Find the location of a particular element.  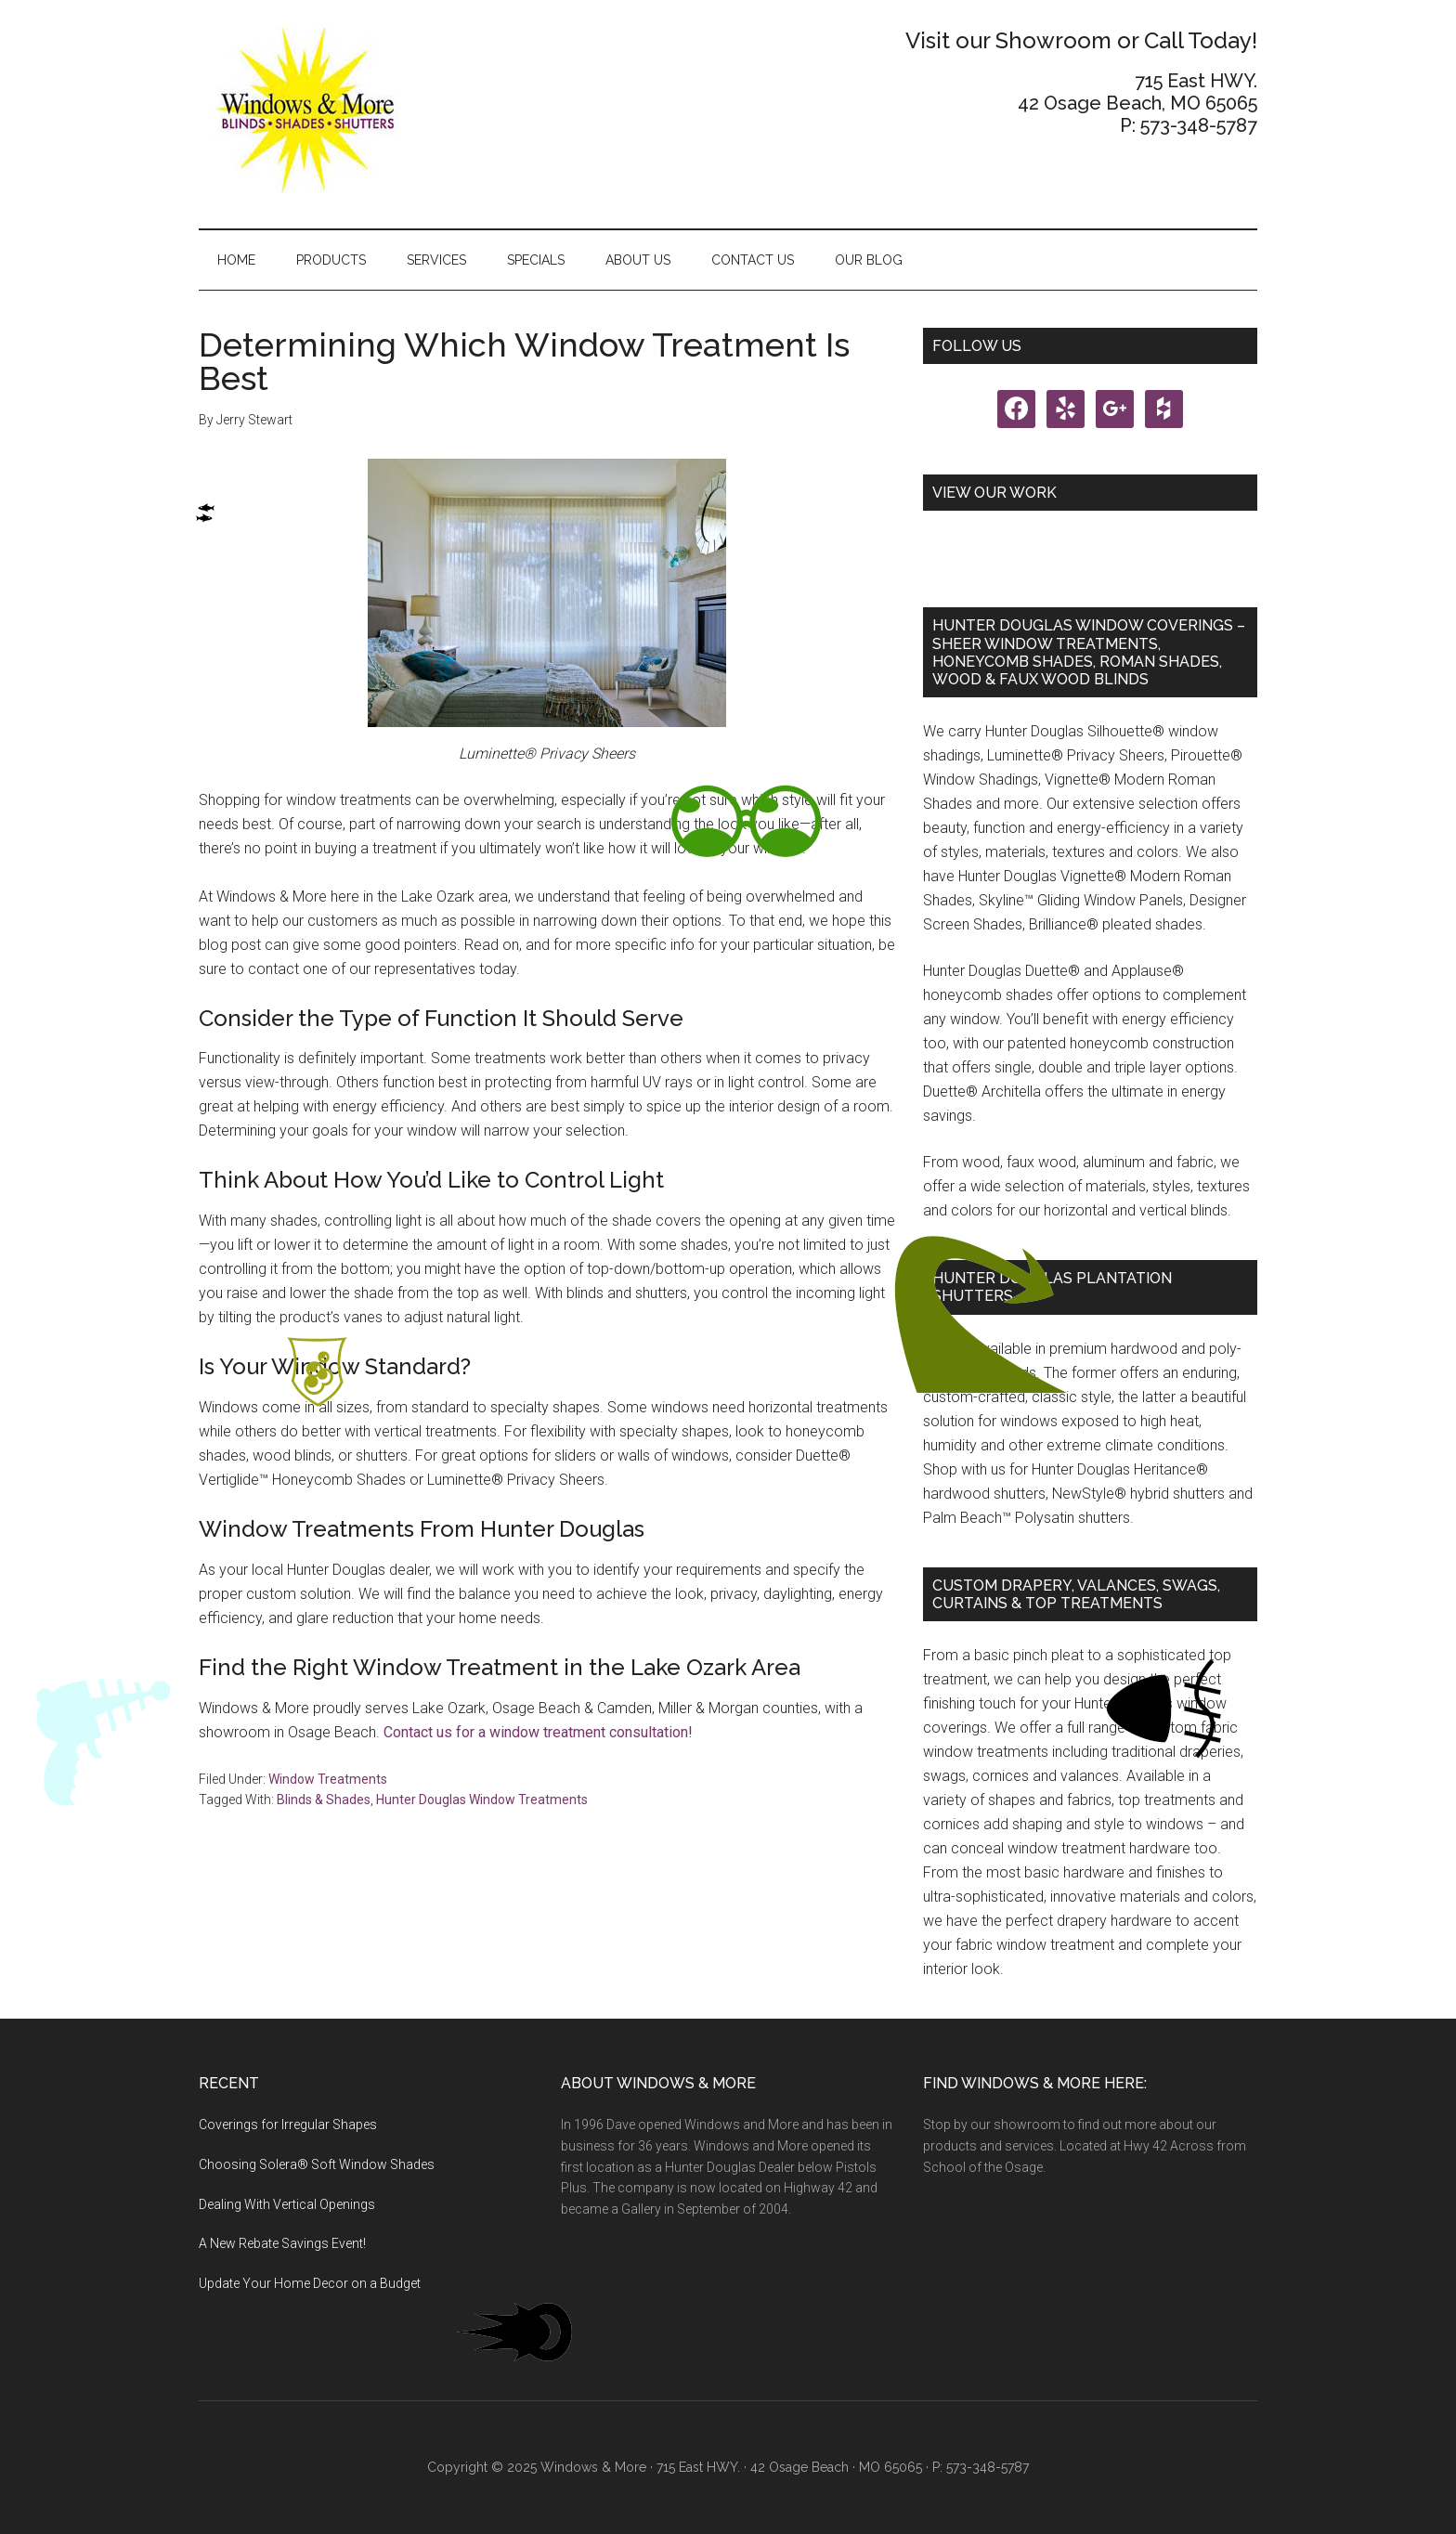

perform a thrust-bend attack or maneuver is located at coordinates (981, 1308).